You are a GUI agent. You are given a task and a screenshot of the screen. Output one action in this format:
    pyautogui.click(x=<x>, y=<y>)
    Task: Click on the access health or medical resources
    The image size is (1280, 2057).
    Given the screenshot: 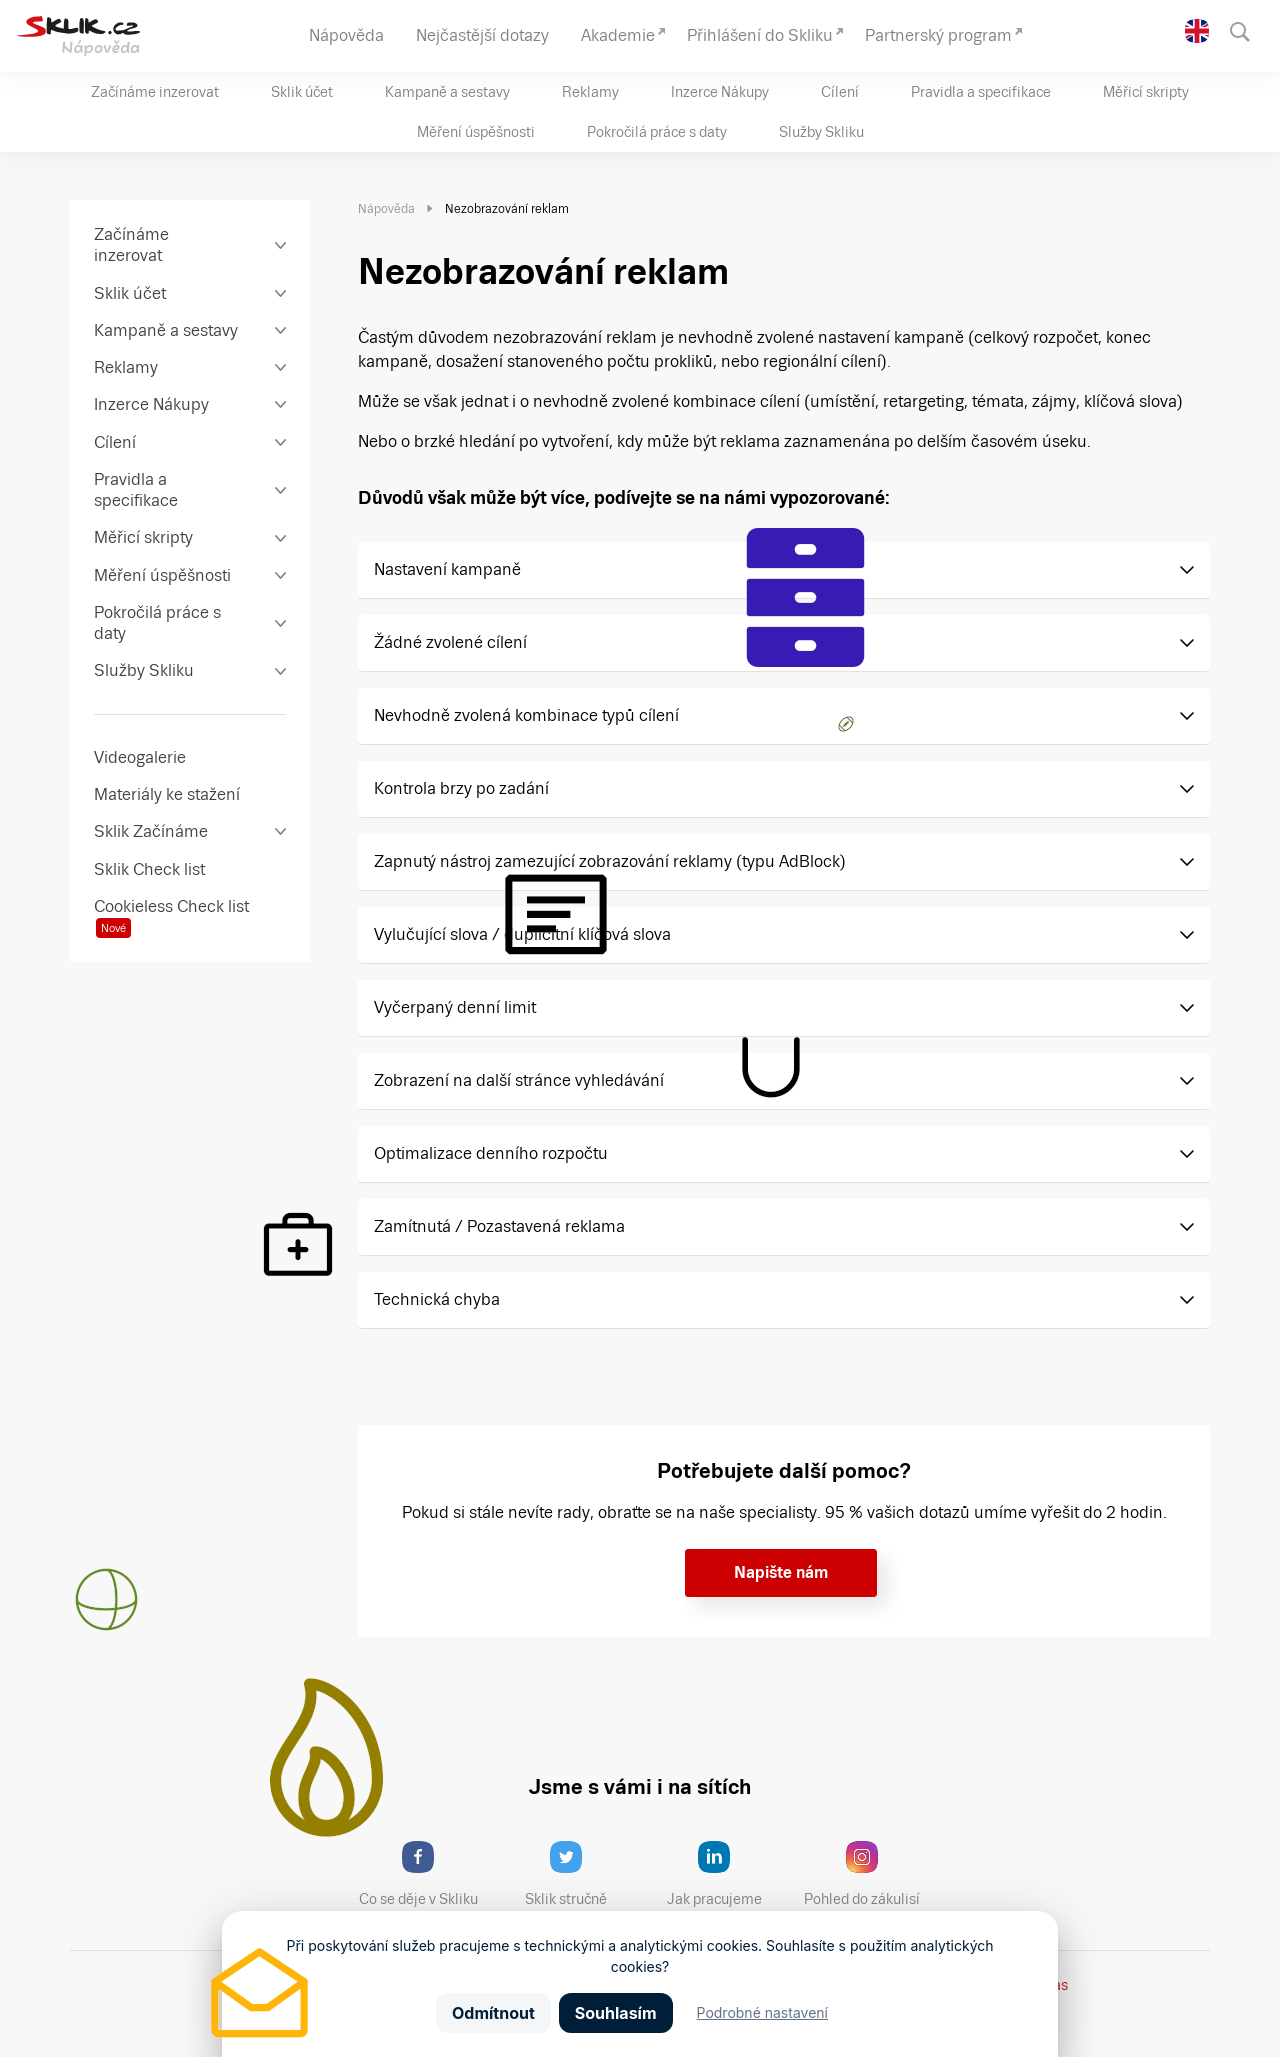 What is the action you would take?
    pyautogui.click(x=298, y=1247)
    